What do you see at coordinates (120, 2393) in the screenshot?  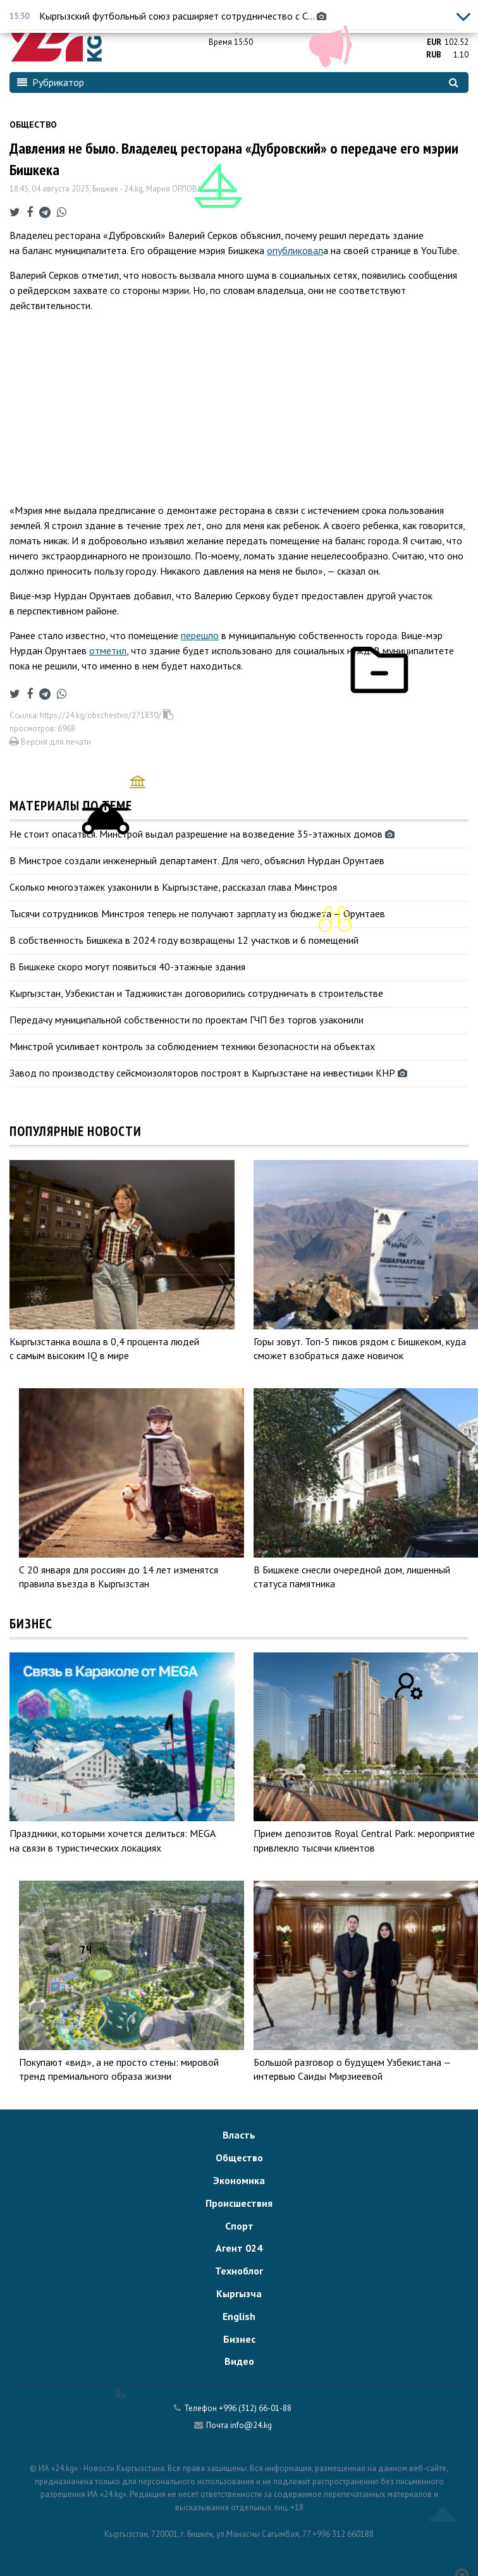 I see `make a phone call` at bounding box center [120, 2393].